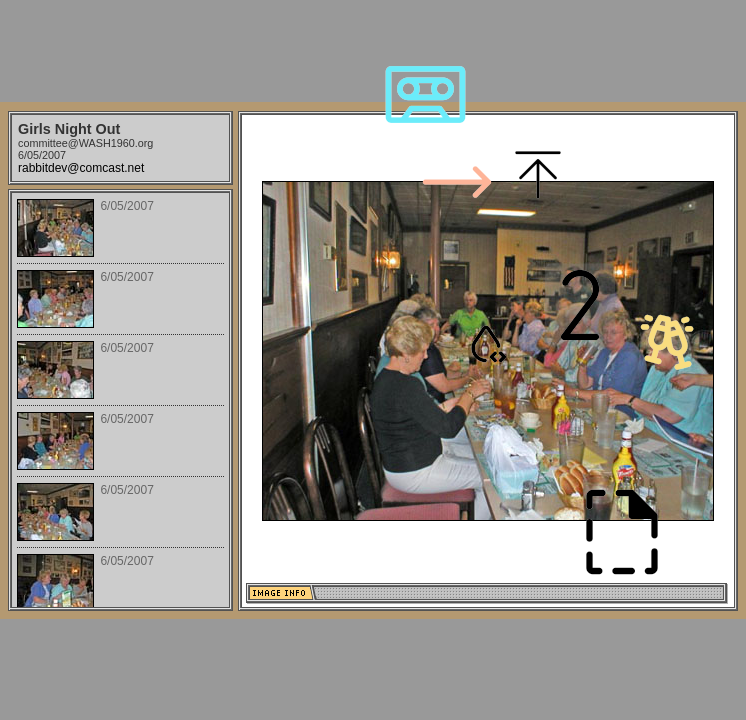 The image size is (746, 720). What do you see at coordinates (622, 532) in the screenshot?
I see `a draft or unsaved file` at bounding box center [622, 532].